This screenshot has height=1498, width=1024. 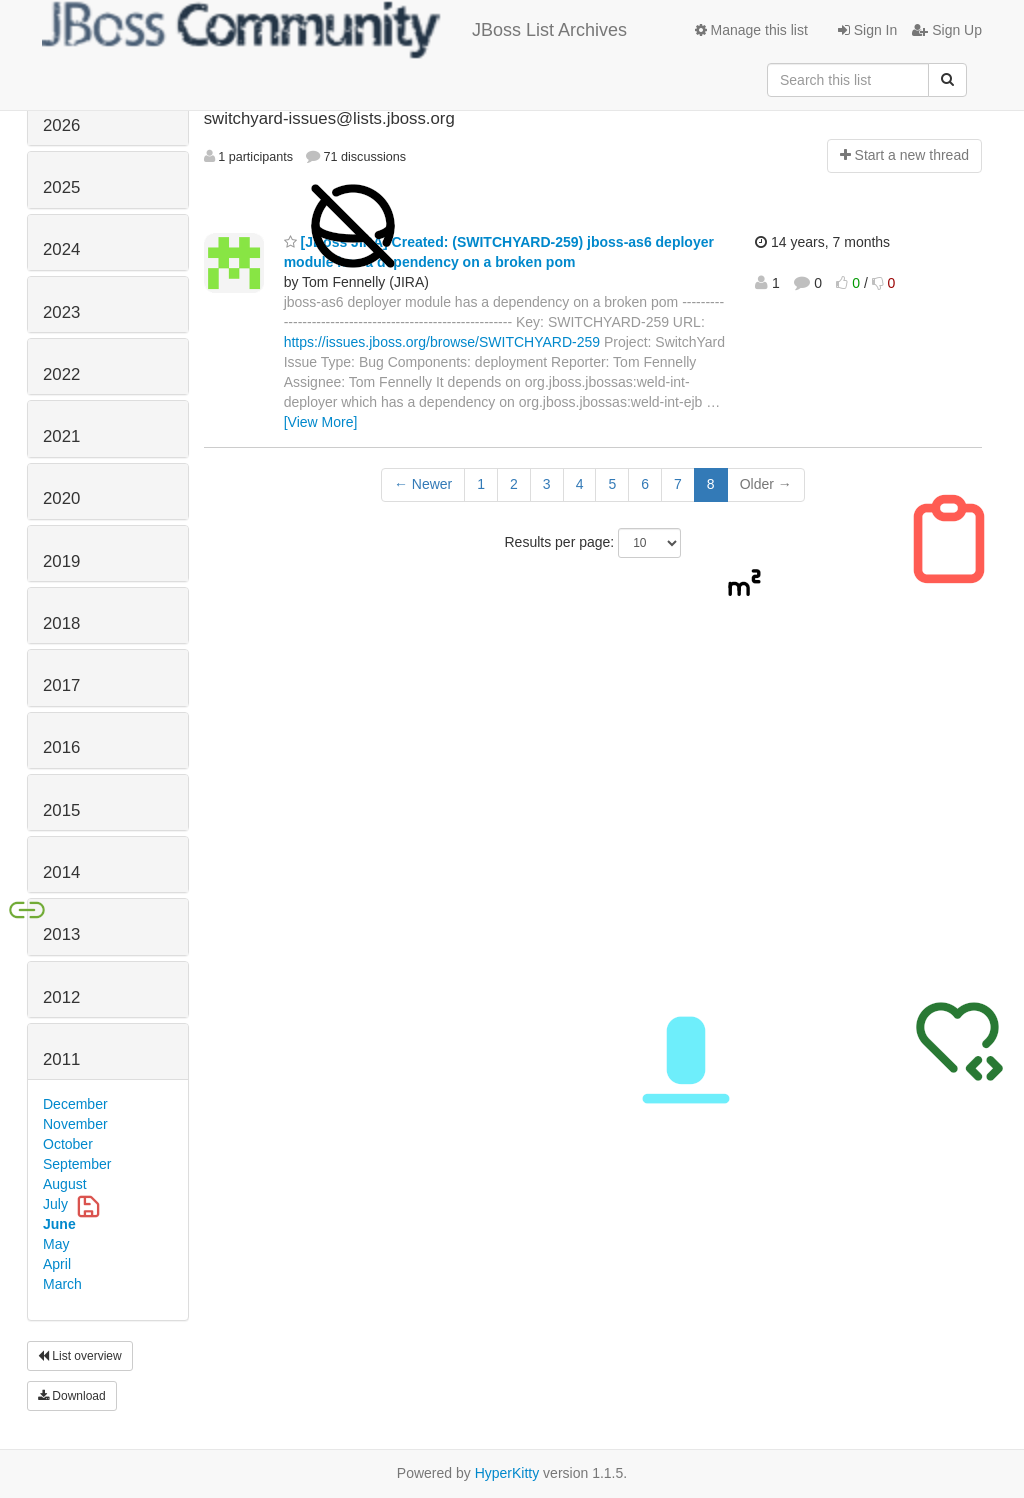 What do you see at coordinates (88, 1206) in the screenshot?
I see `save current file or document` at bounding box center [88, 1206].